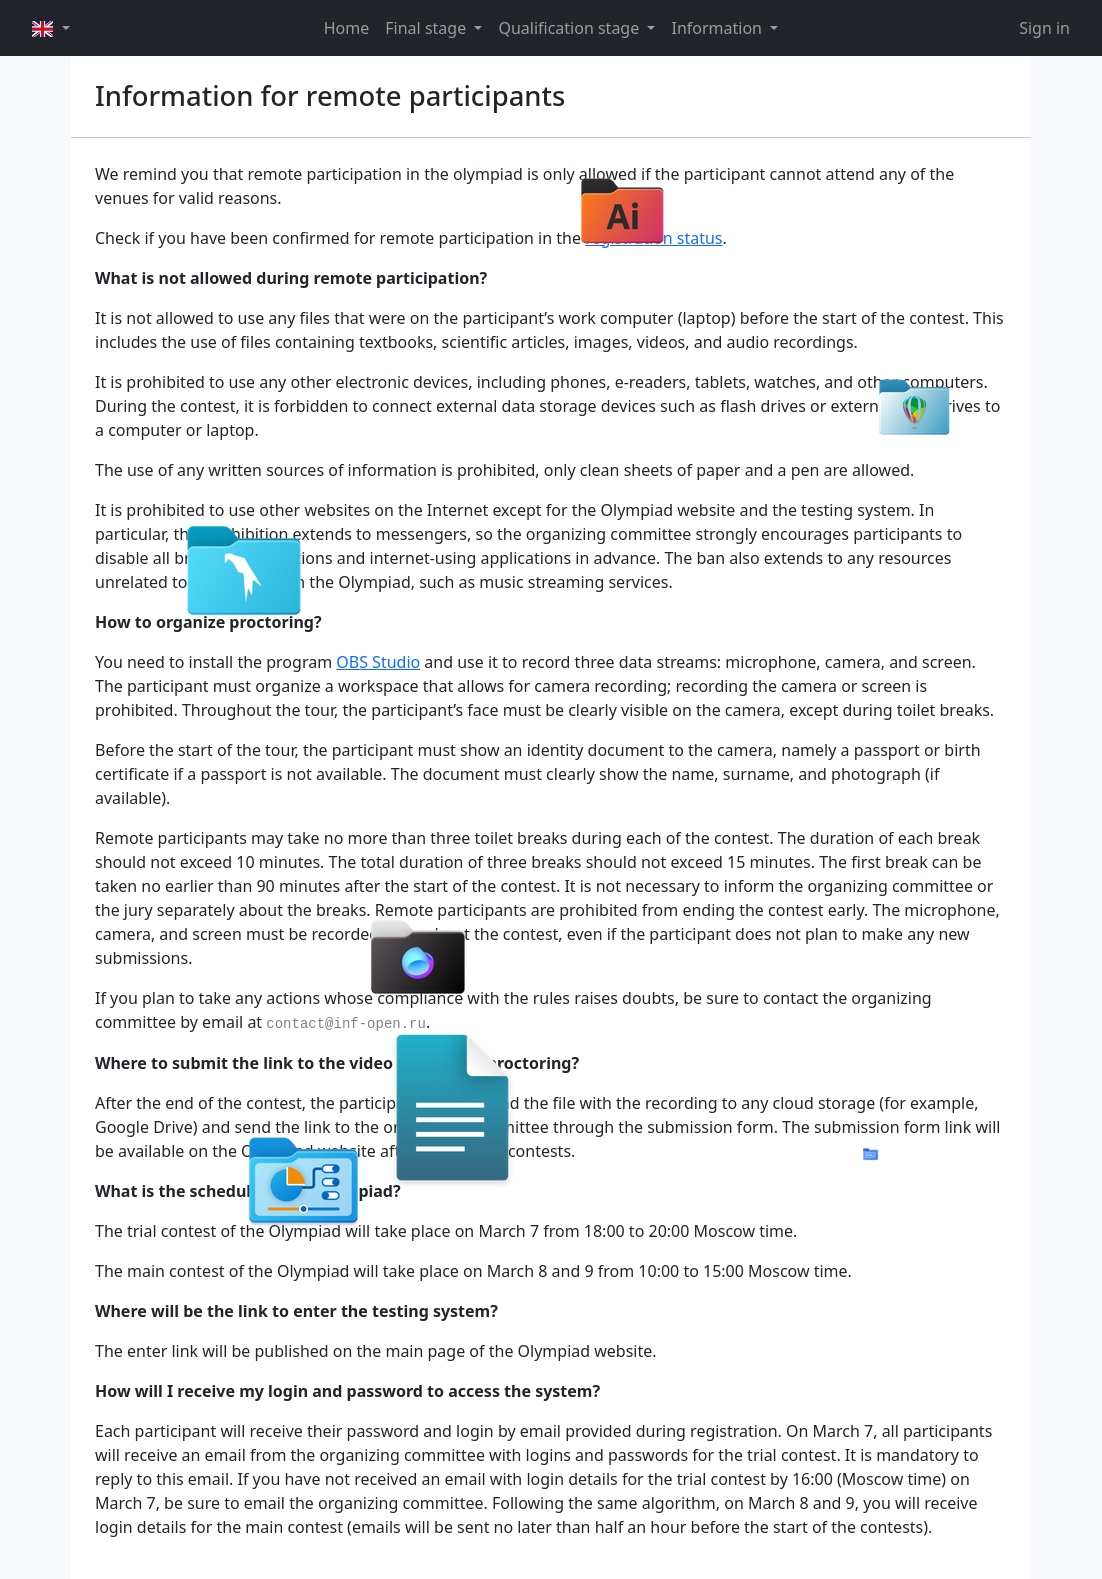  I want to click on open parrot os system folder, so click(243, 573).